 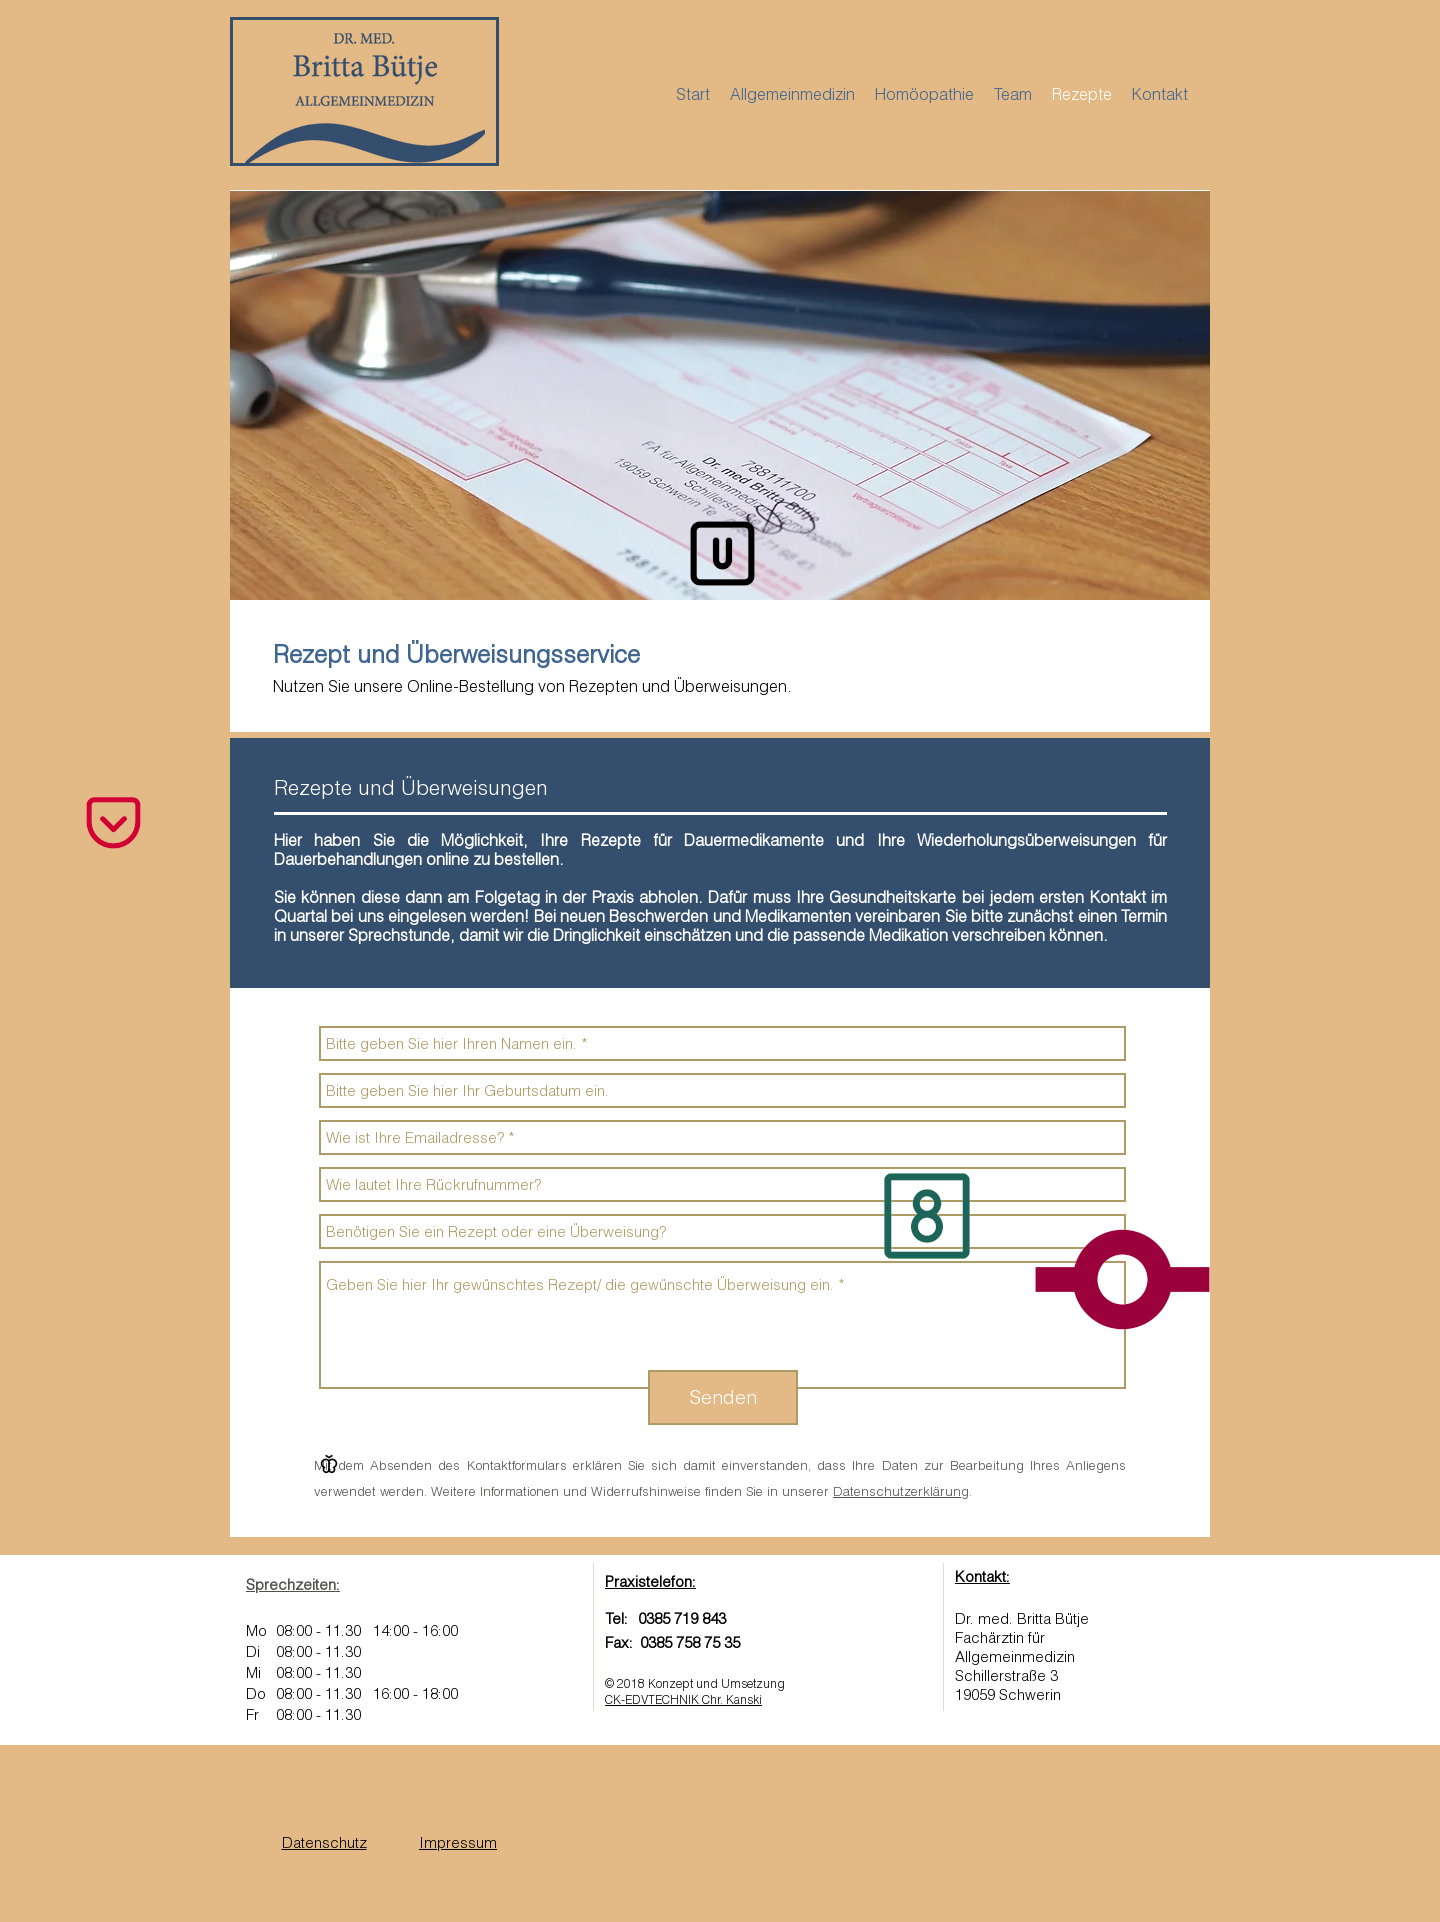 What do you see at coordinates (113, 821) in the screenshot?
I see `save to pocket` at bounding box center [113, 821].